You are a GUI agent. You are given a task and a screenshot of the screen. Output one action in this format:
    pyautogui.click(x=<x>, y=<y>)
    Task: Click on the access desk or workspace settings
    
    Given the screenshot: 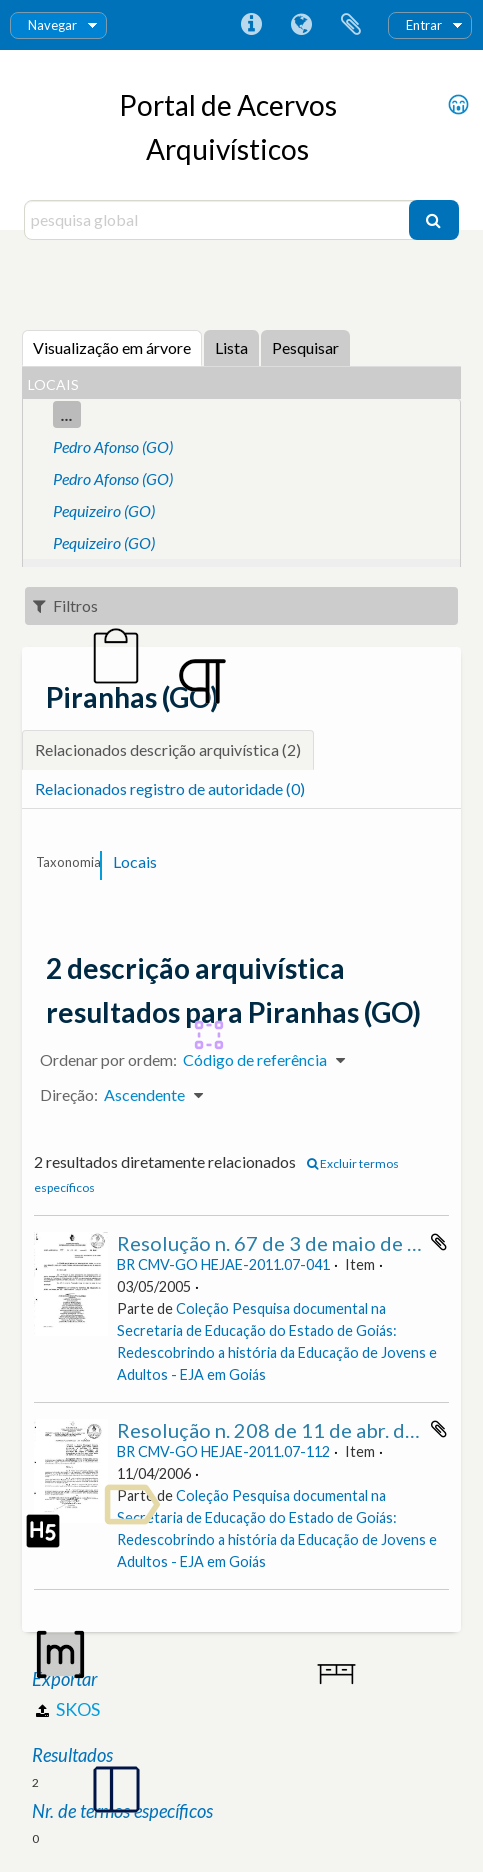 What is the action you would take?
    pyautogui.click(x=336, y=1673)
    